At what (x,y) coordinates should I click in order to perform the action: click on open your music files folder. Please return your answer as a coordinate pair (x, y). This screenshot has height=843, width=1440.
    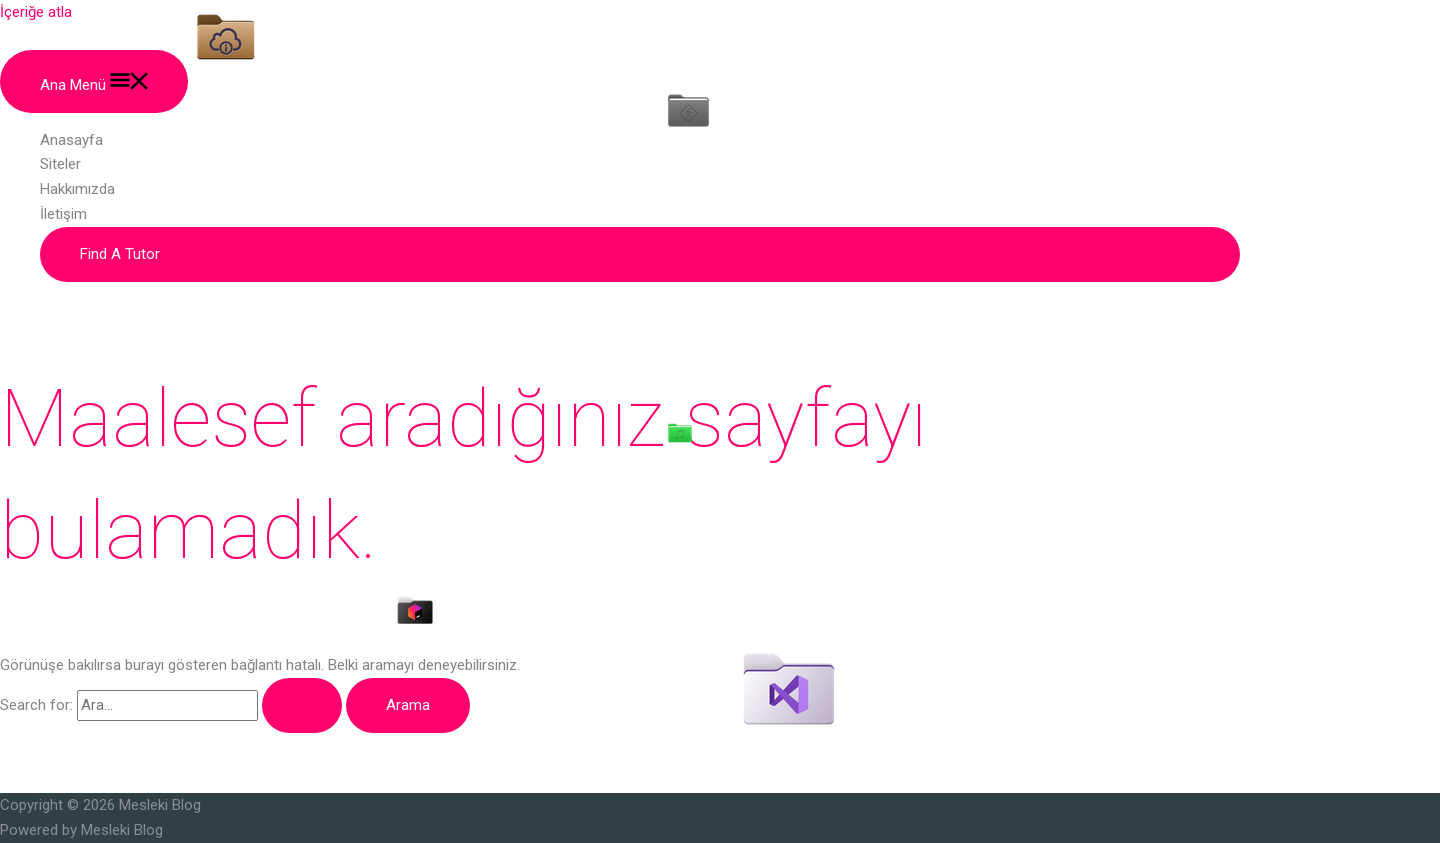
    Looking at the image, I should click on (680, 433).